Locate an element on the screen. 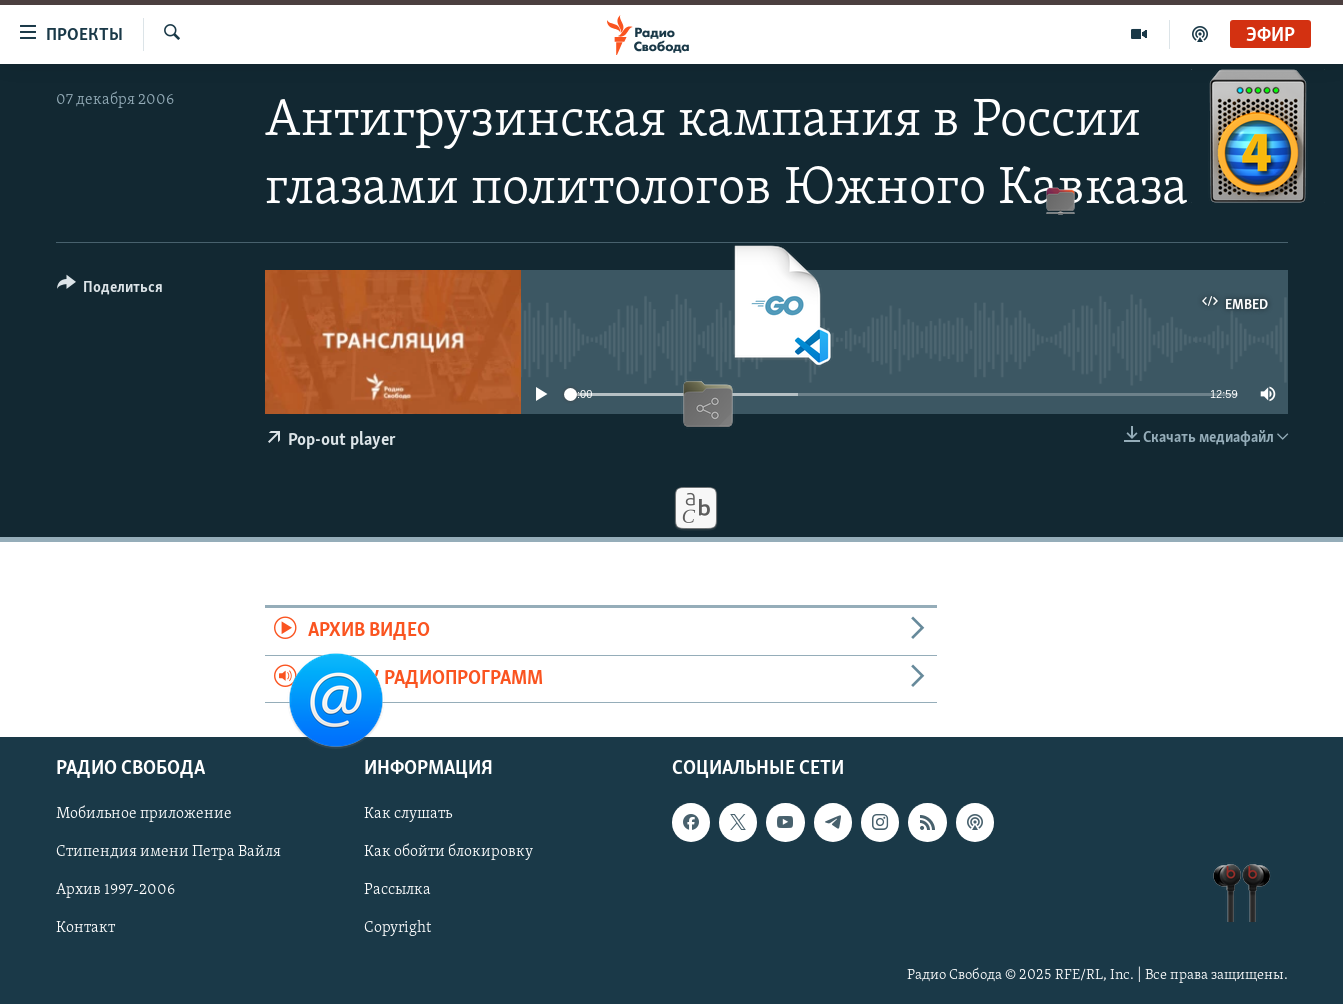 The width and height of the screenshot is (1343, 1004). access your public shared folder is located at coordinates (708, 404).